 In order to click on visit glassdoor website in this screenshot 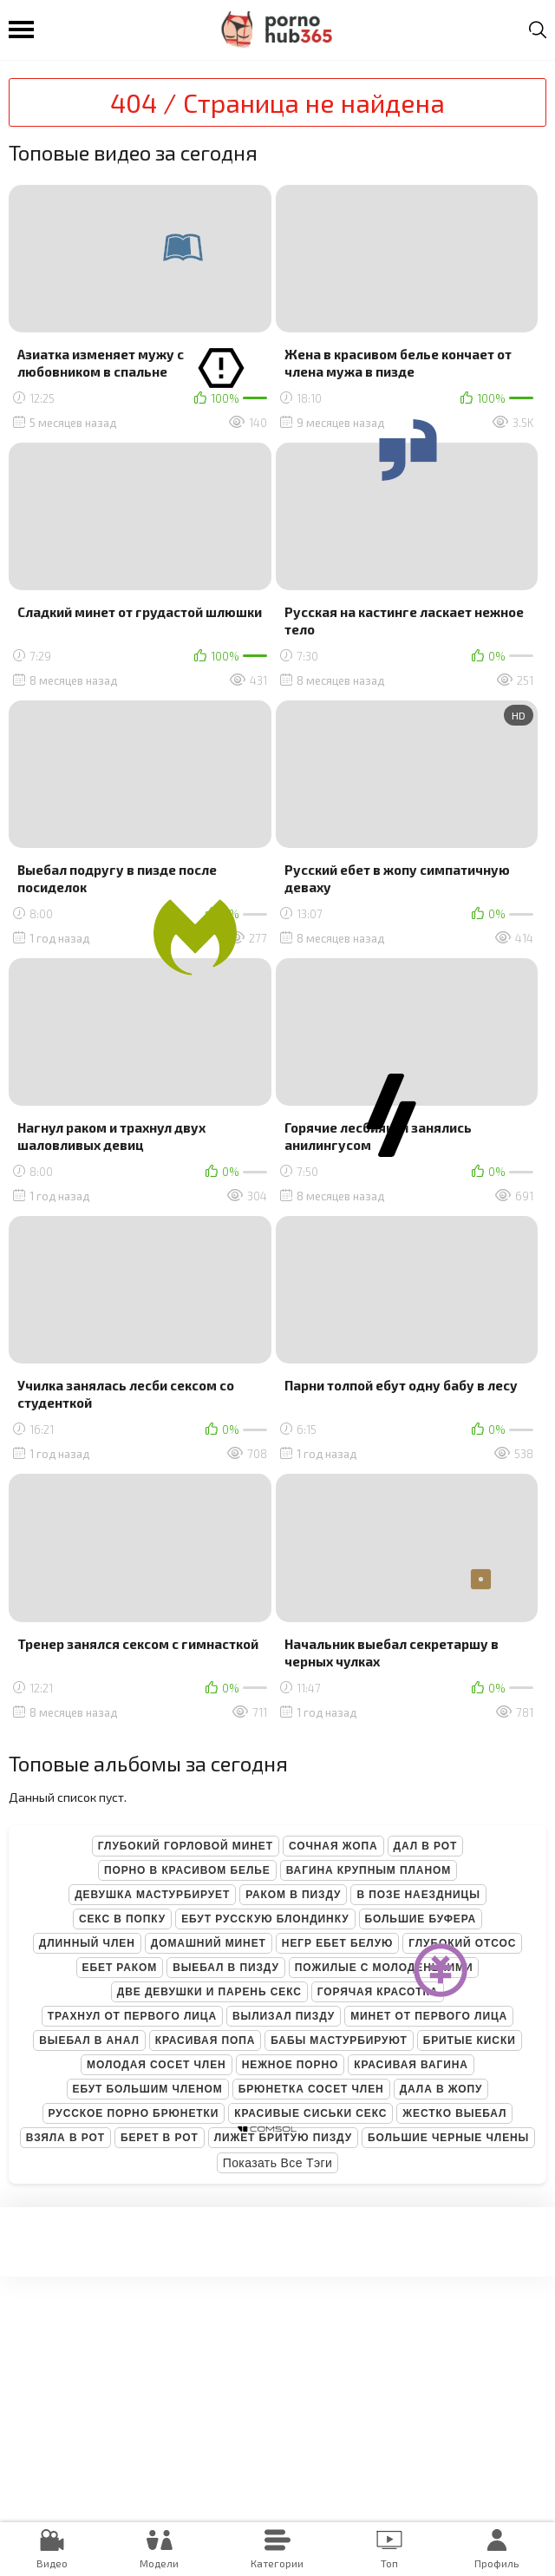, I will do `click(408, 450)`.